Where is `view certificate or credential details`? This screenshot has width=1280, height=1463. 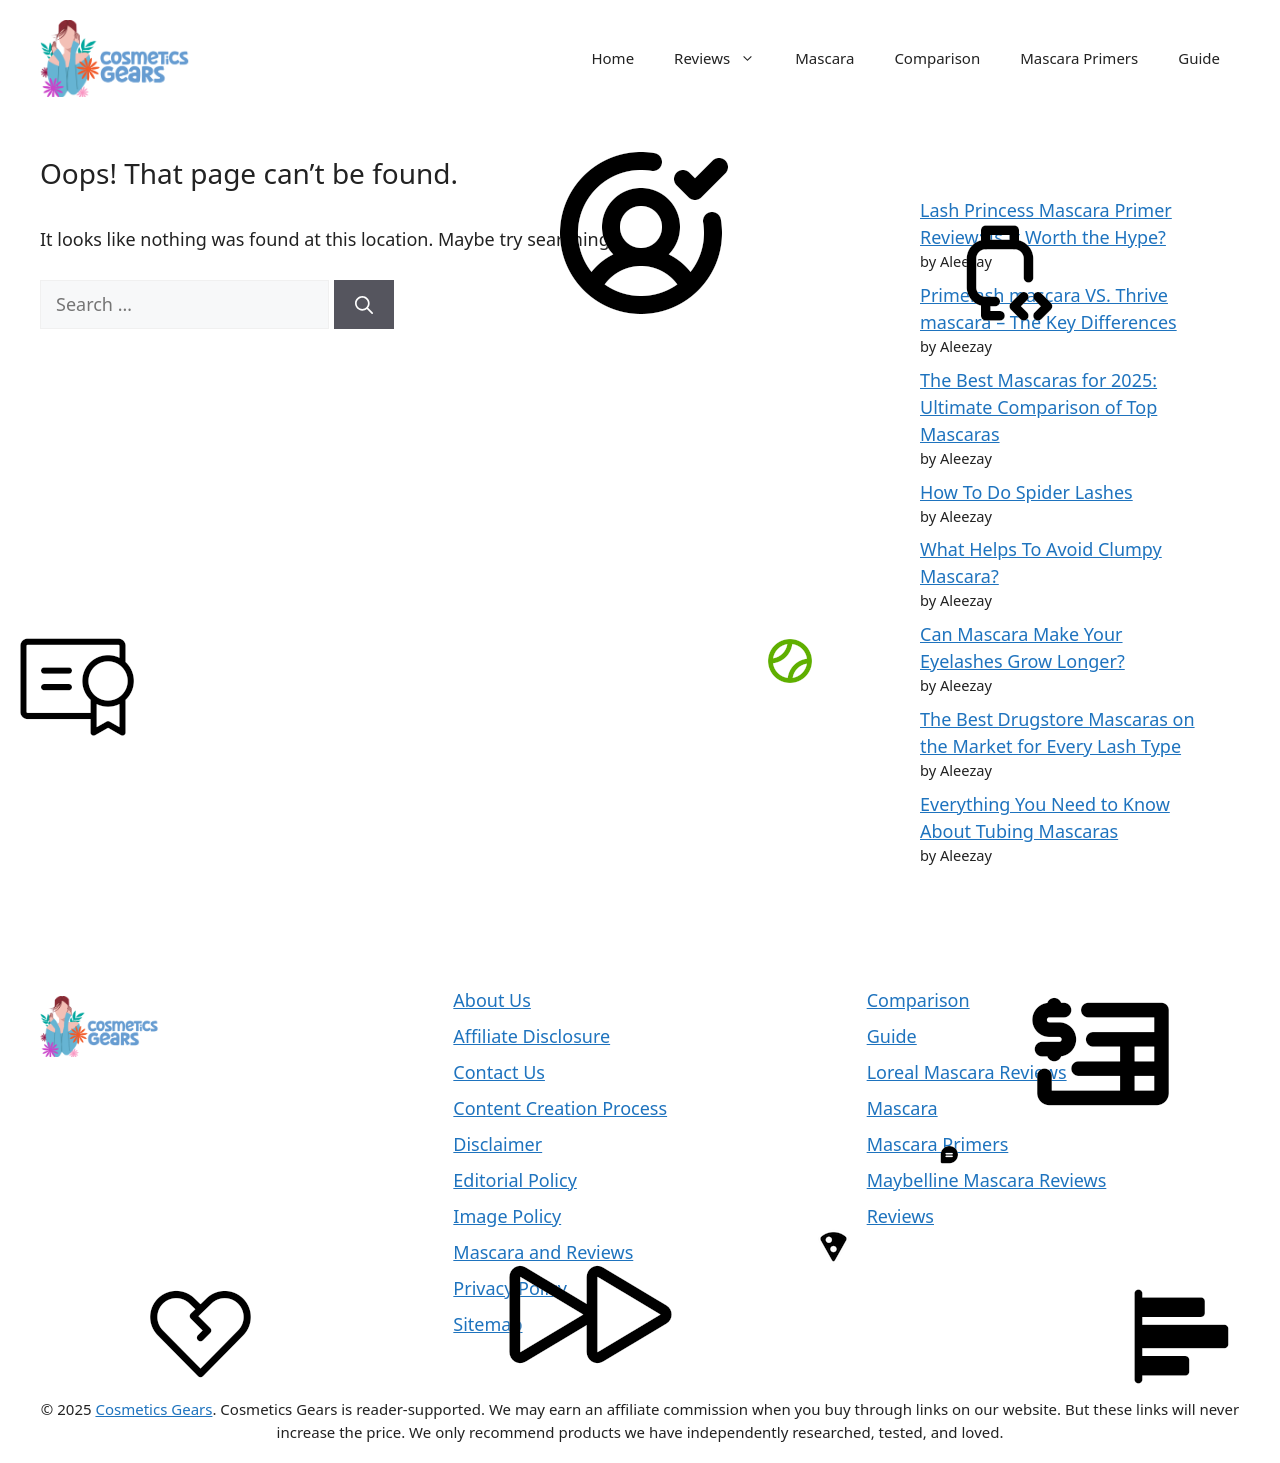 view certificate or credential details is located at coordinates (73, 683).